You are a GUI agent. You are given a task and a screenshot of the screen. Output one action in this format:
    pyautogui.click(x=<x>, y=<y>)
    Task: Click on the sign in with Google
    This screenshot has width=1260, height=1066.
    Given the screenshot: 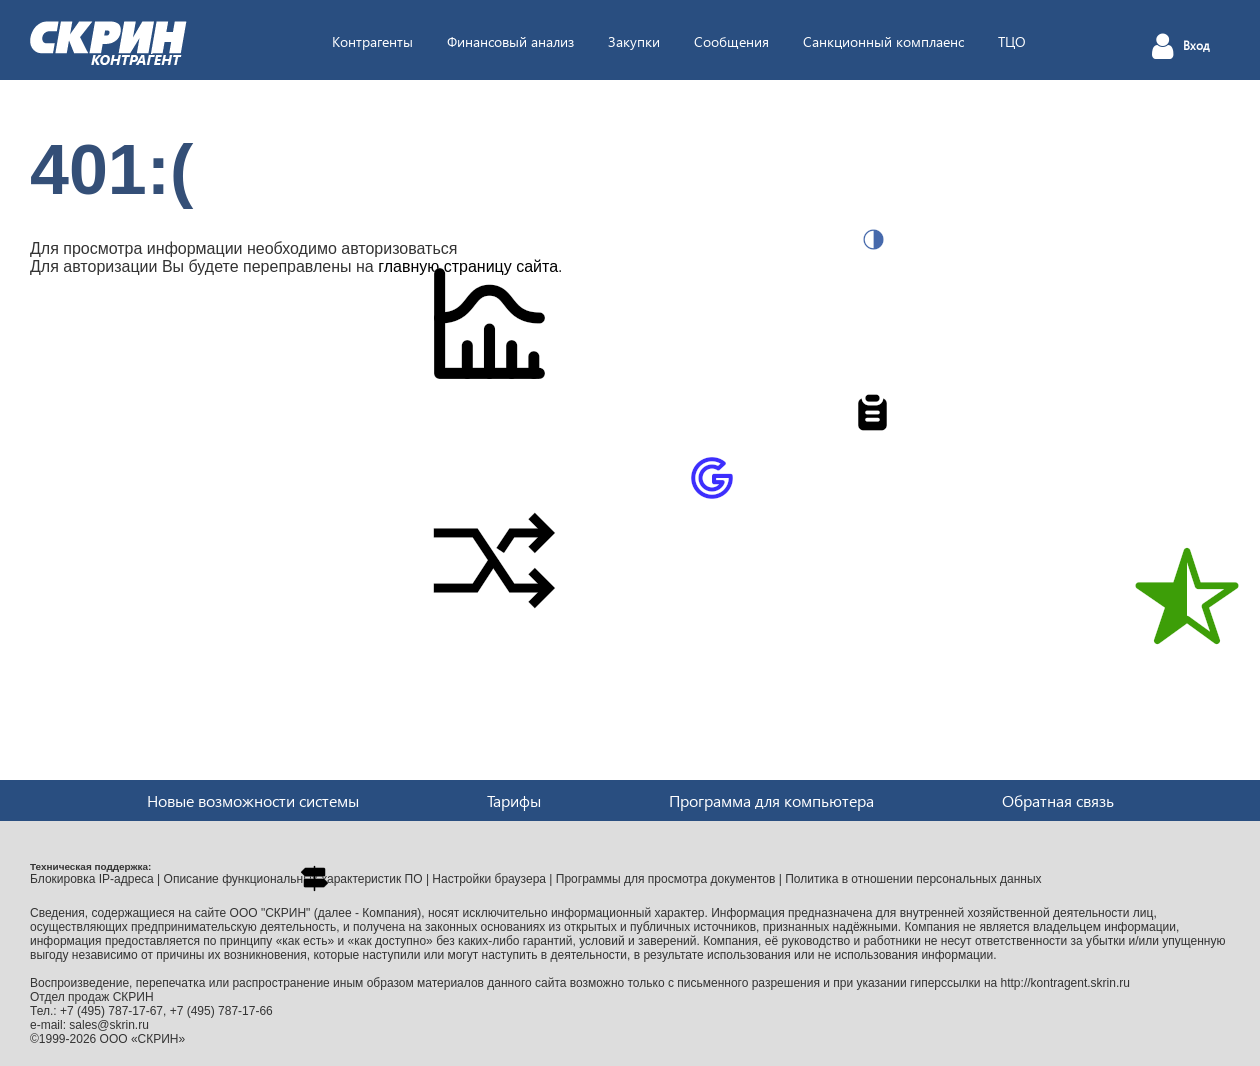 What is the action you would take?
    pyautogui.click(x=712, y=478)
    